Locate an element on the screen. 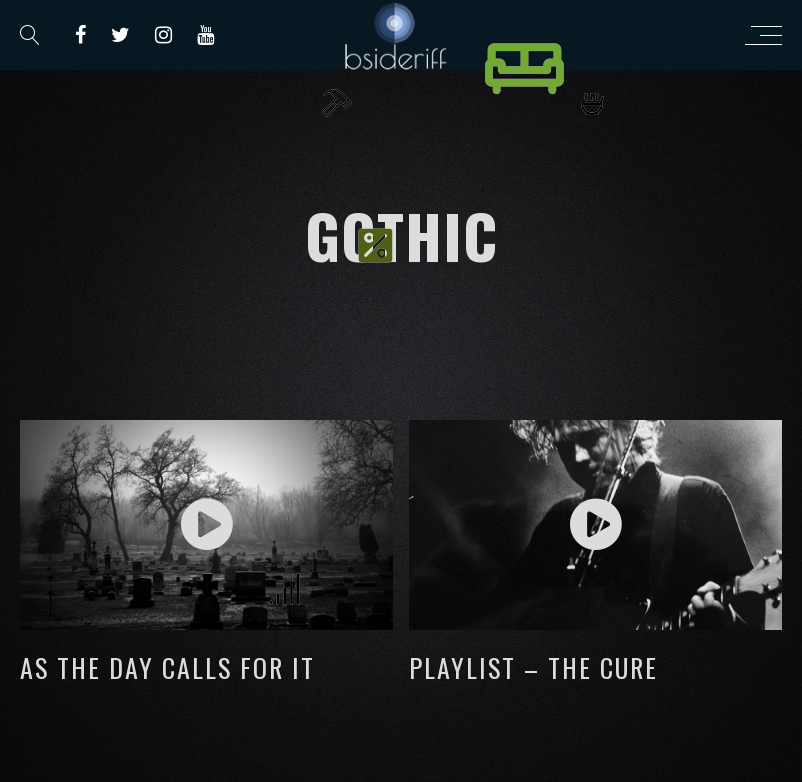 The height and width of the screenshot is (782, 802). browse soup or hot food options is located at coordinates (592, 104).